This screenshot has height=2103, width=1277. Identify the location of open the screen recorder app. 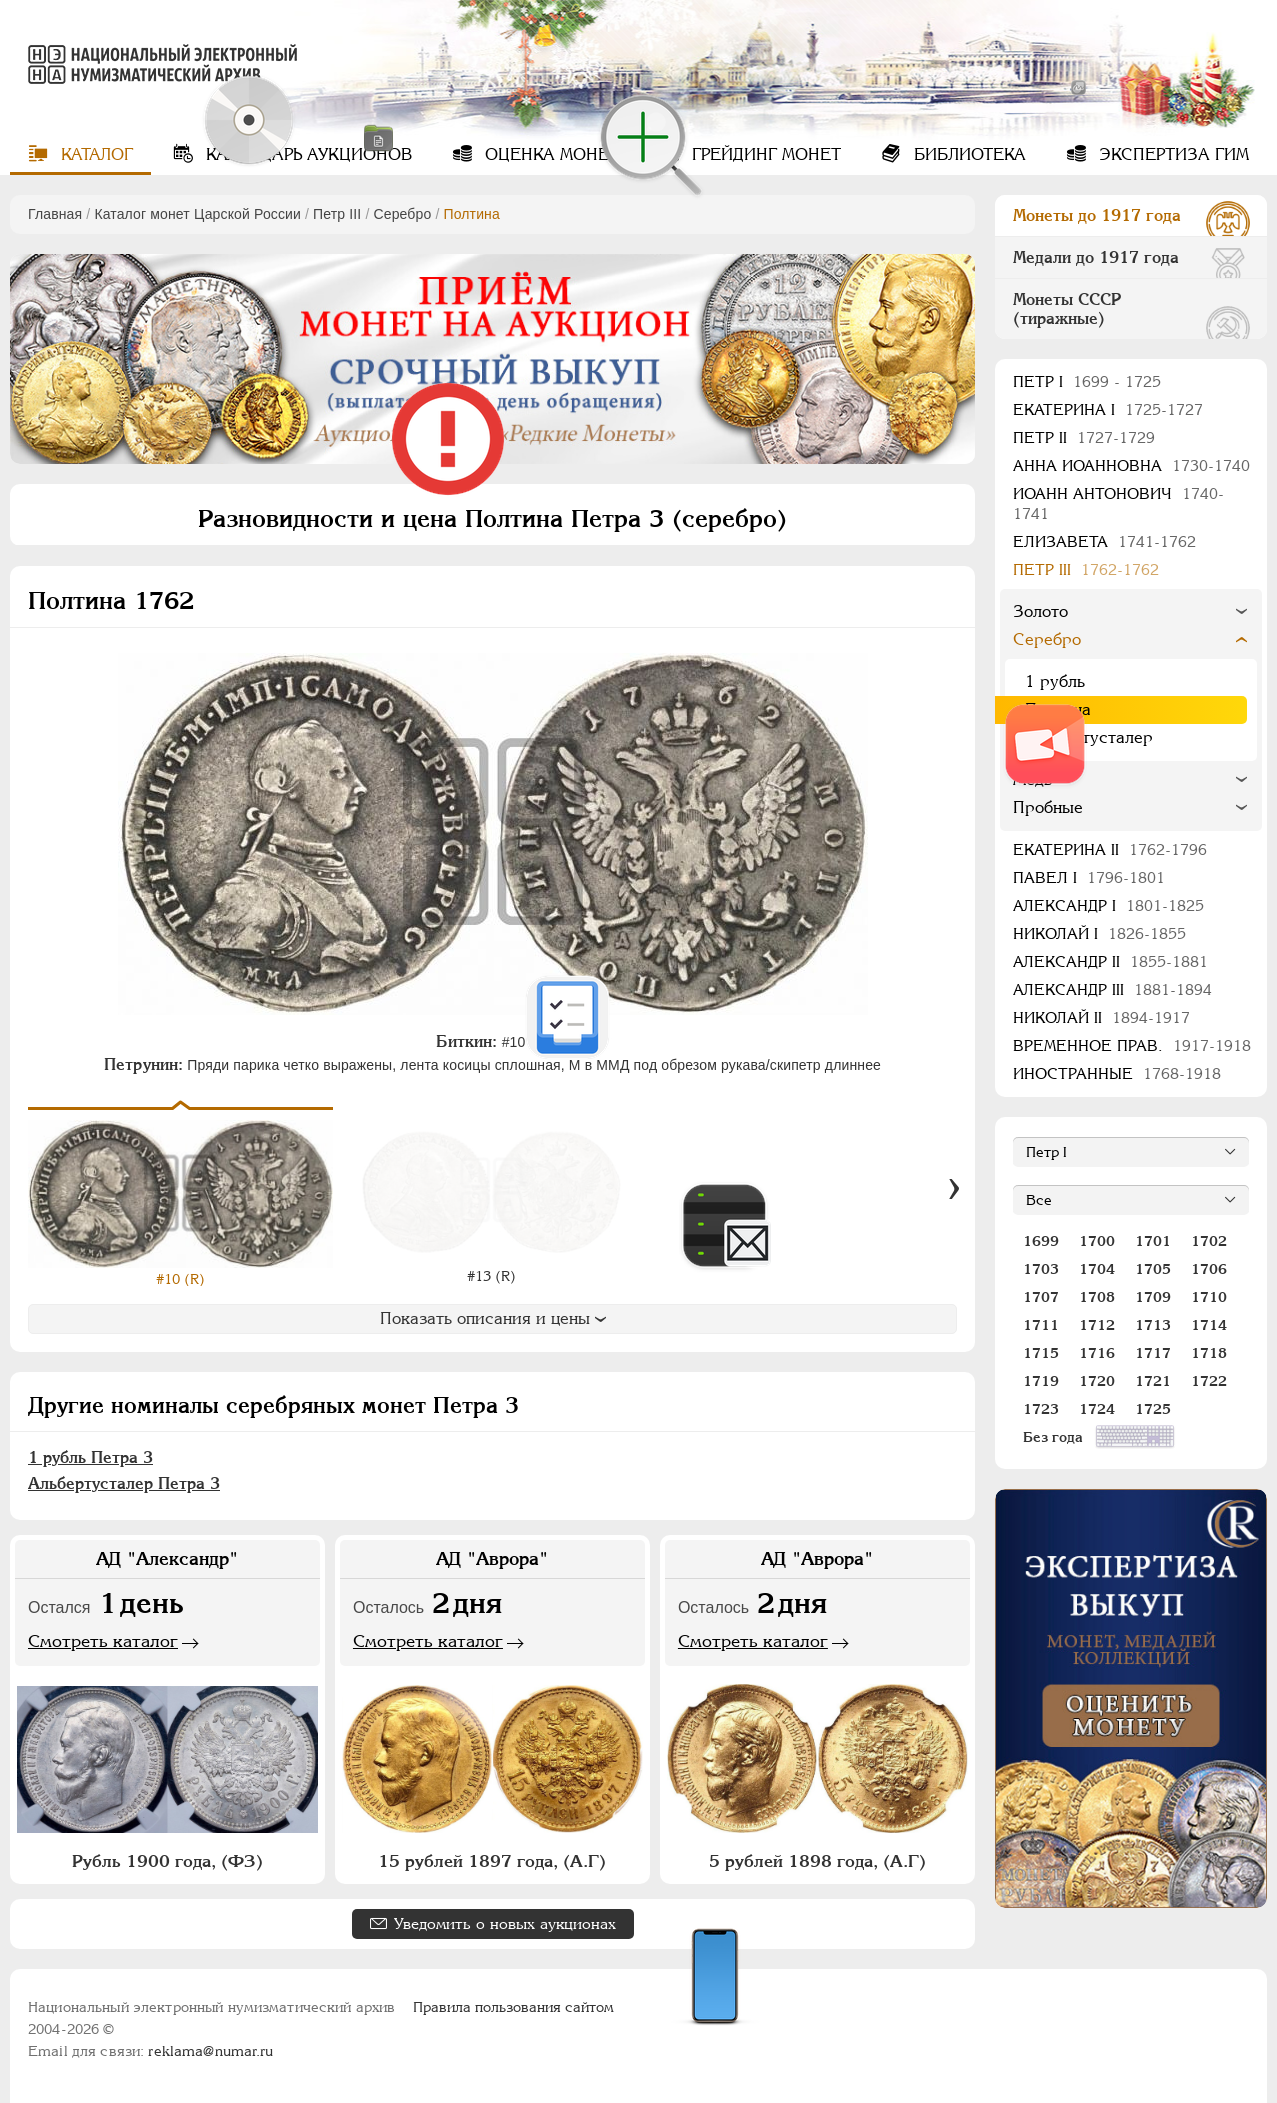
(1045, 744).